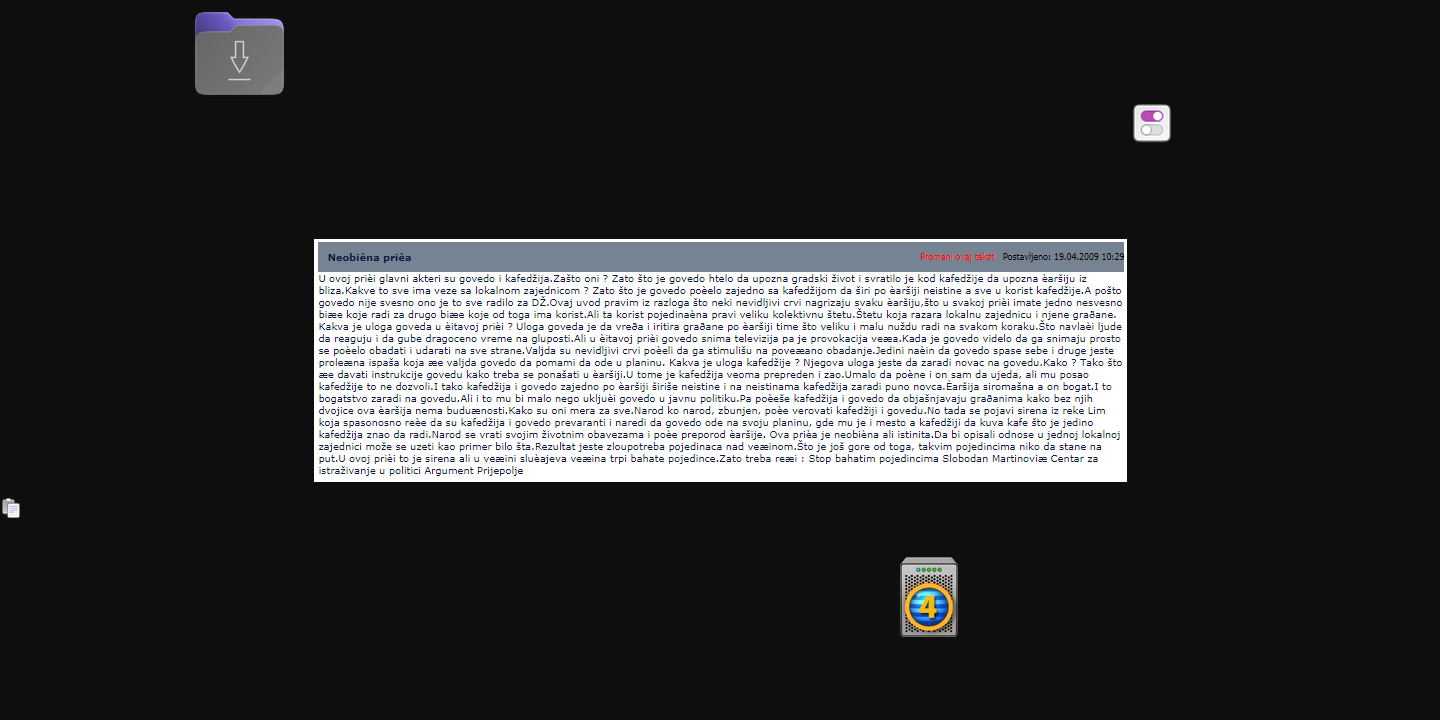  I want to click on open your downloads folder, so click(239, 53).